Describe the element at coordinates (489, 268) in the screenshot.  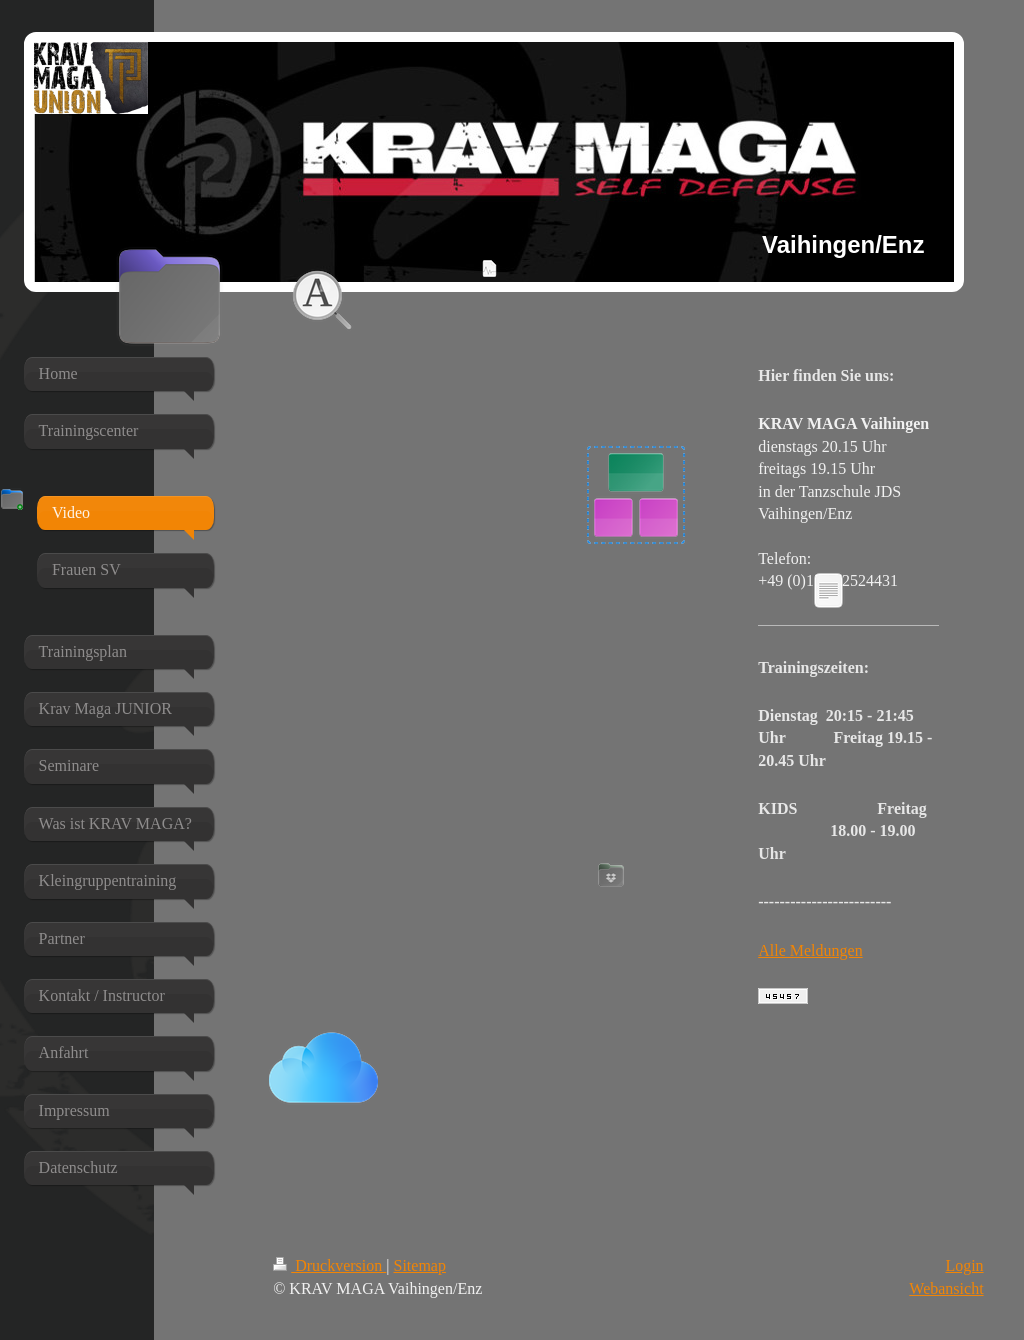
I see `view system log file` at that location.